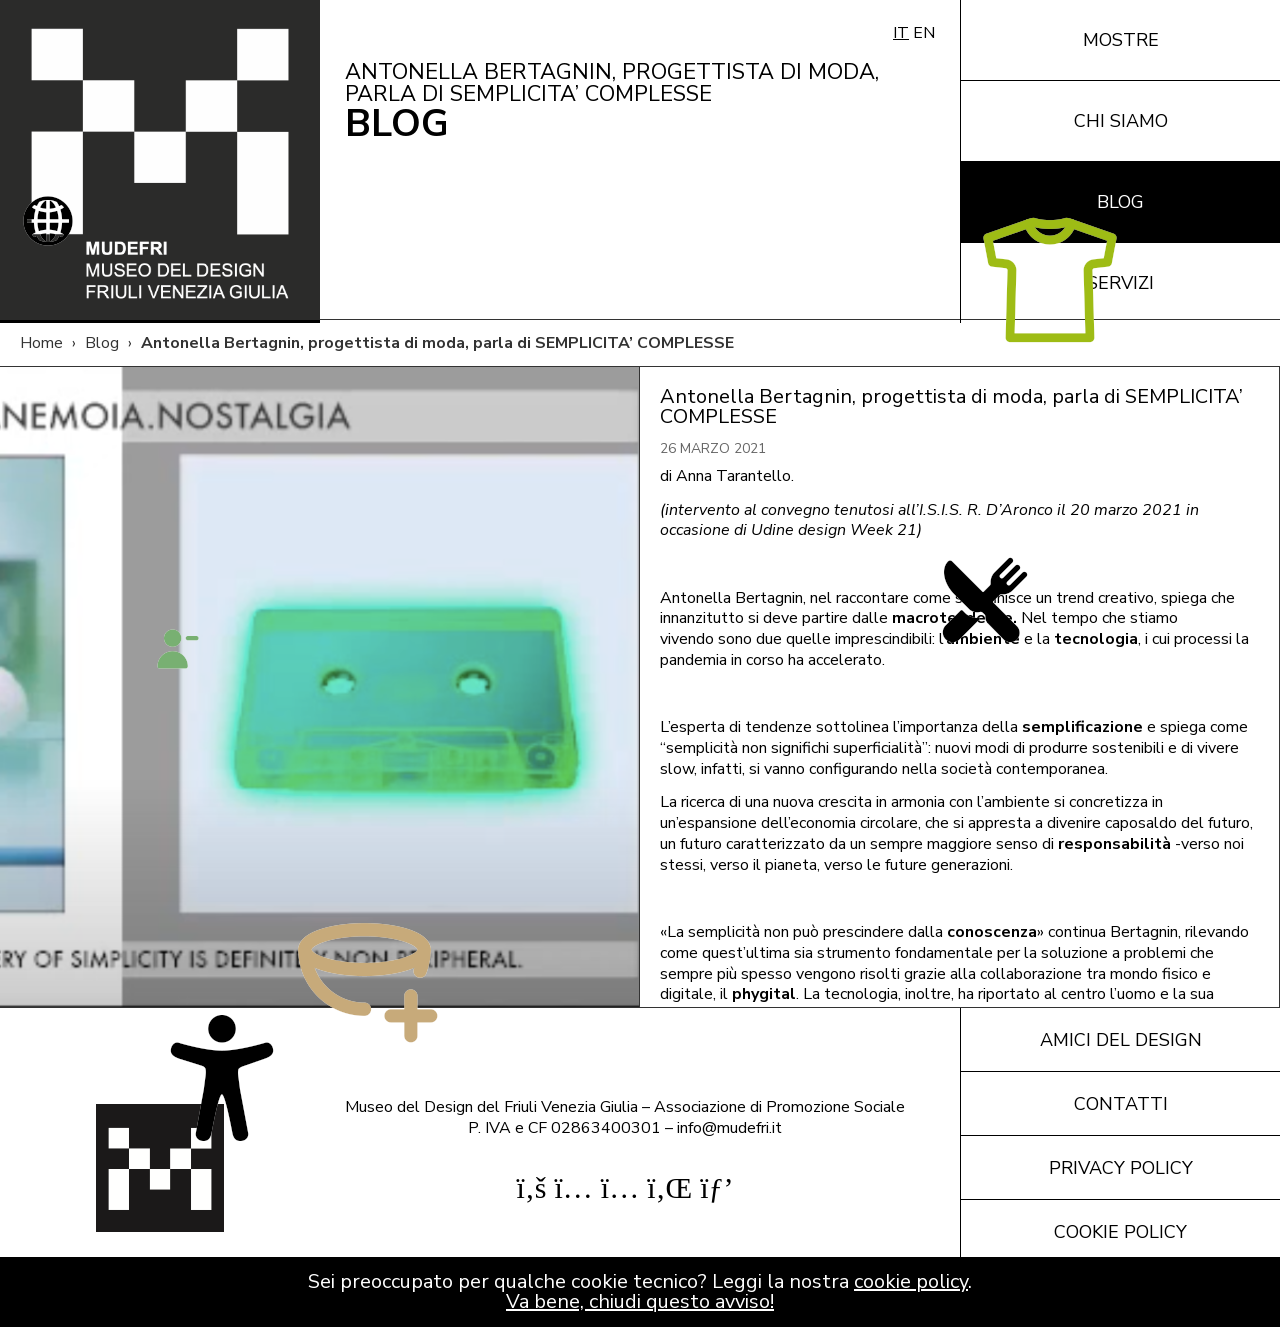 The width and height of the screenshot is (1280, 1327). What do you see at coordinates (222, 1078) in the screenshot?
I see `access accessibility settings` at bounding box center [222, 1078].